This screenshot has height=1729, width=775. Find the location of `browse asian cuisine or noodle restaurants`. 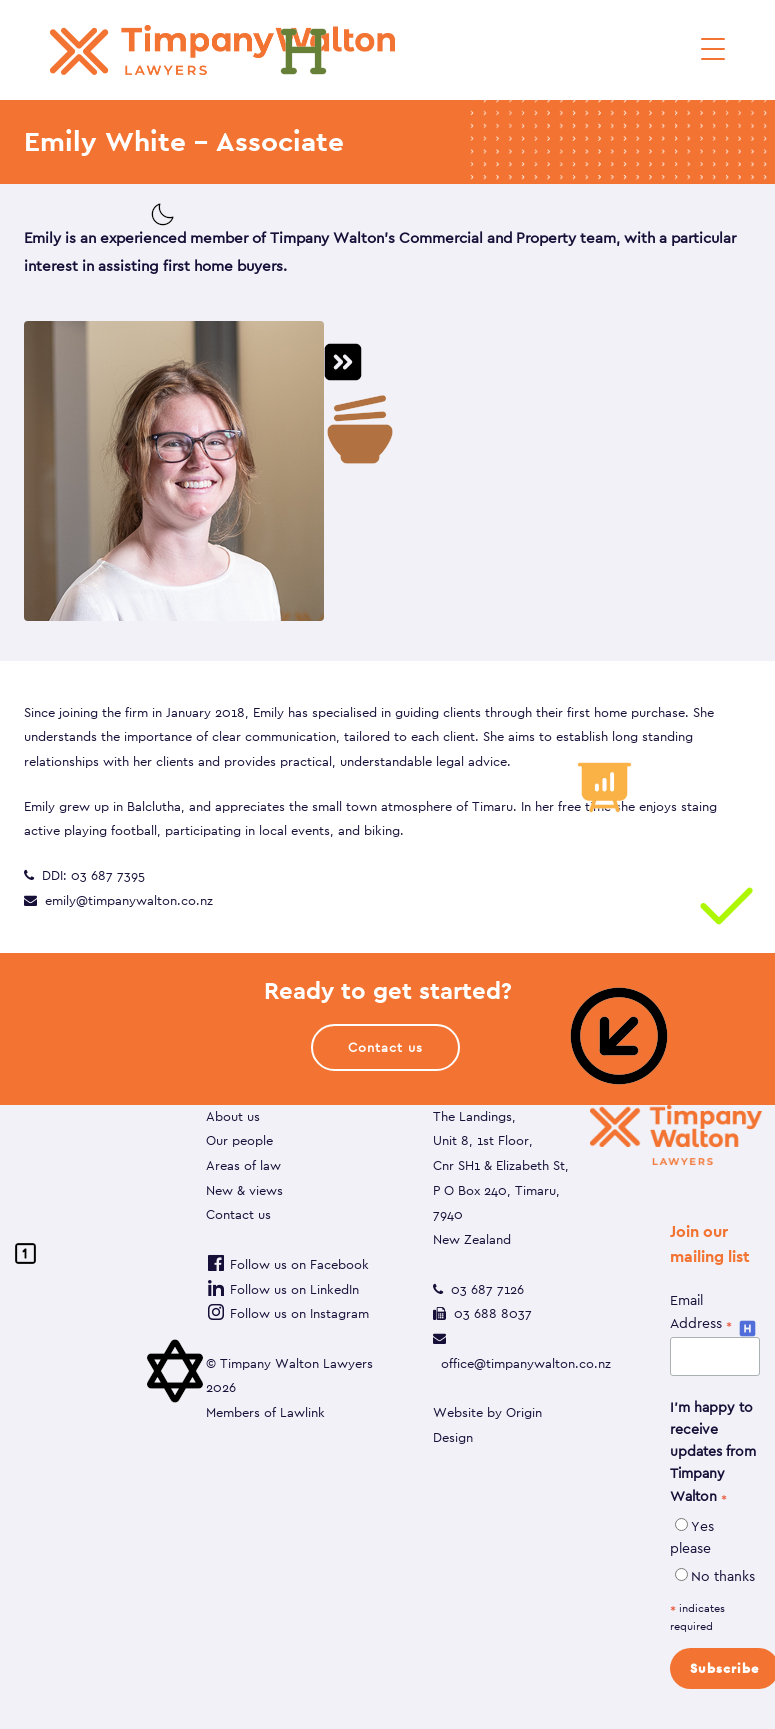

browse asian cuisine or noodle restaurants is located at coordinates (360, 431).